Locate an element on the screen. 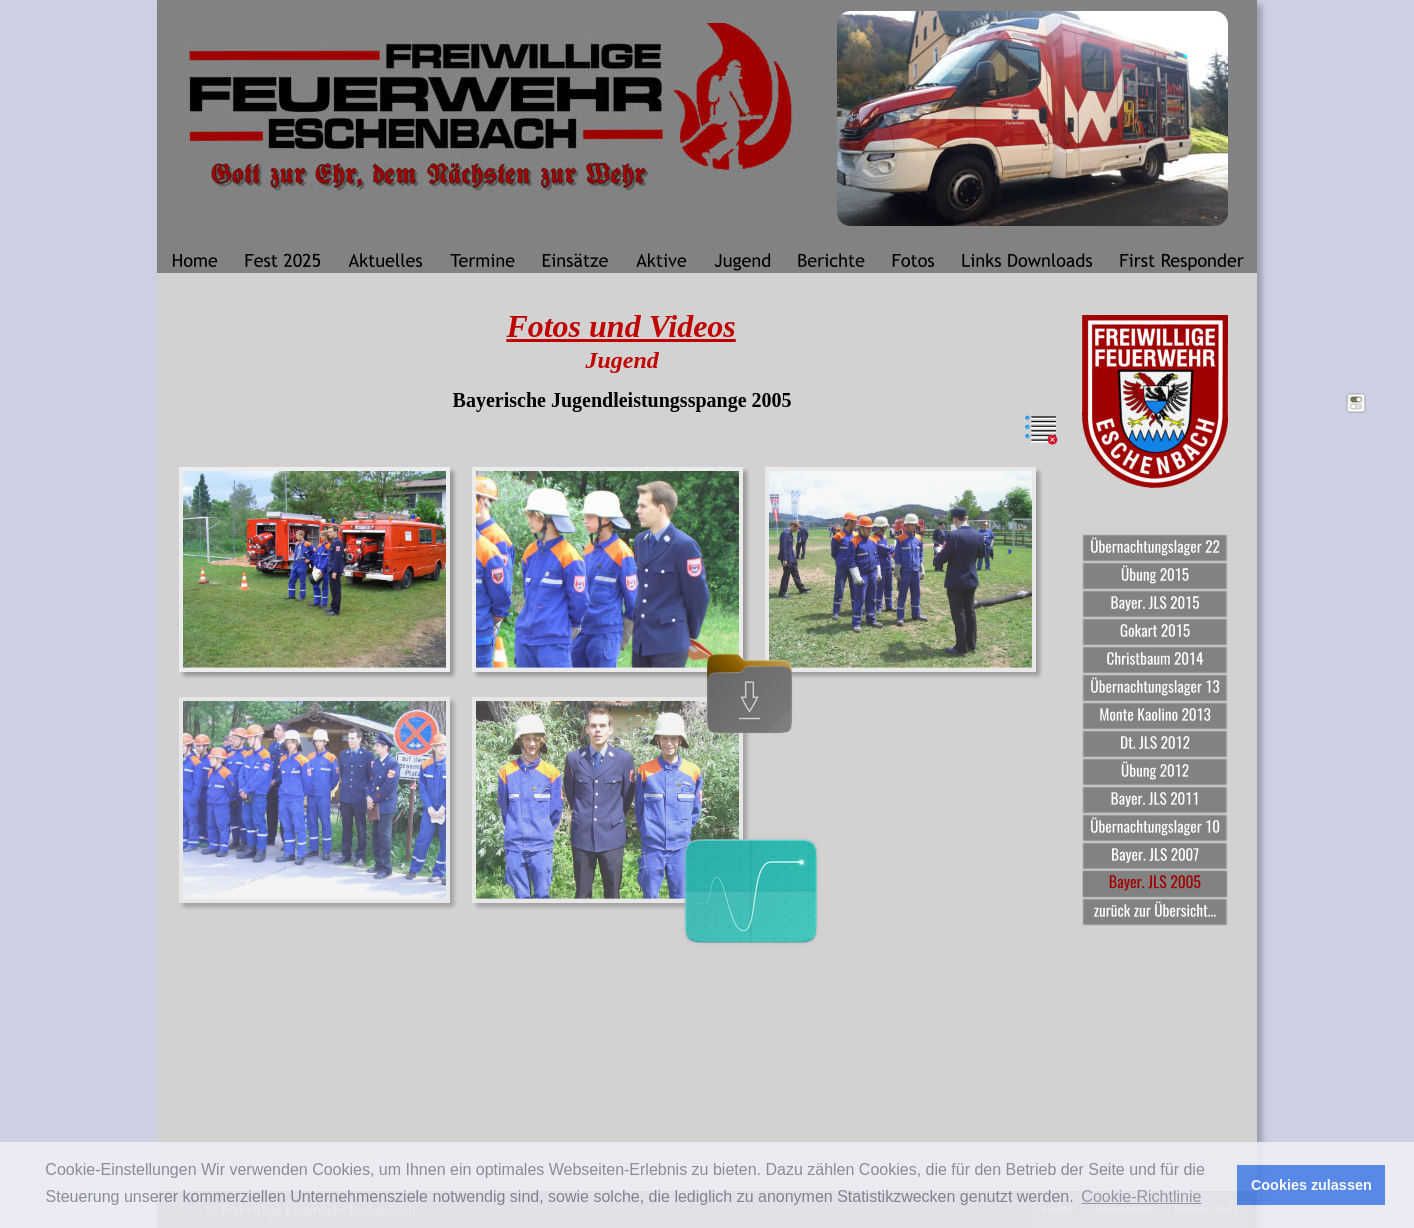 The width and height of the screenshot is (1414, 1228). remove an item from the list is located at coordinates (1040, 428).